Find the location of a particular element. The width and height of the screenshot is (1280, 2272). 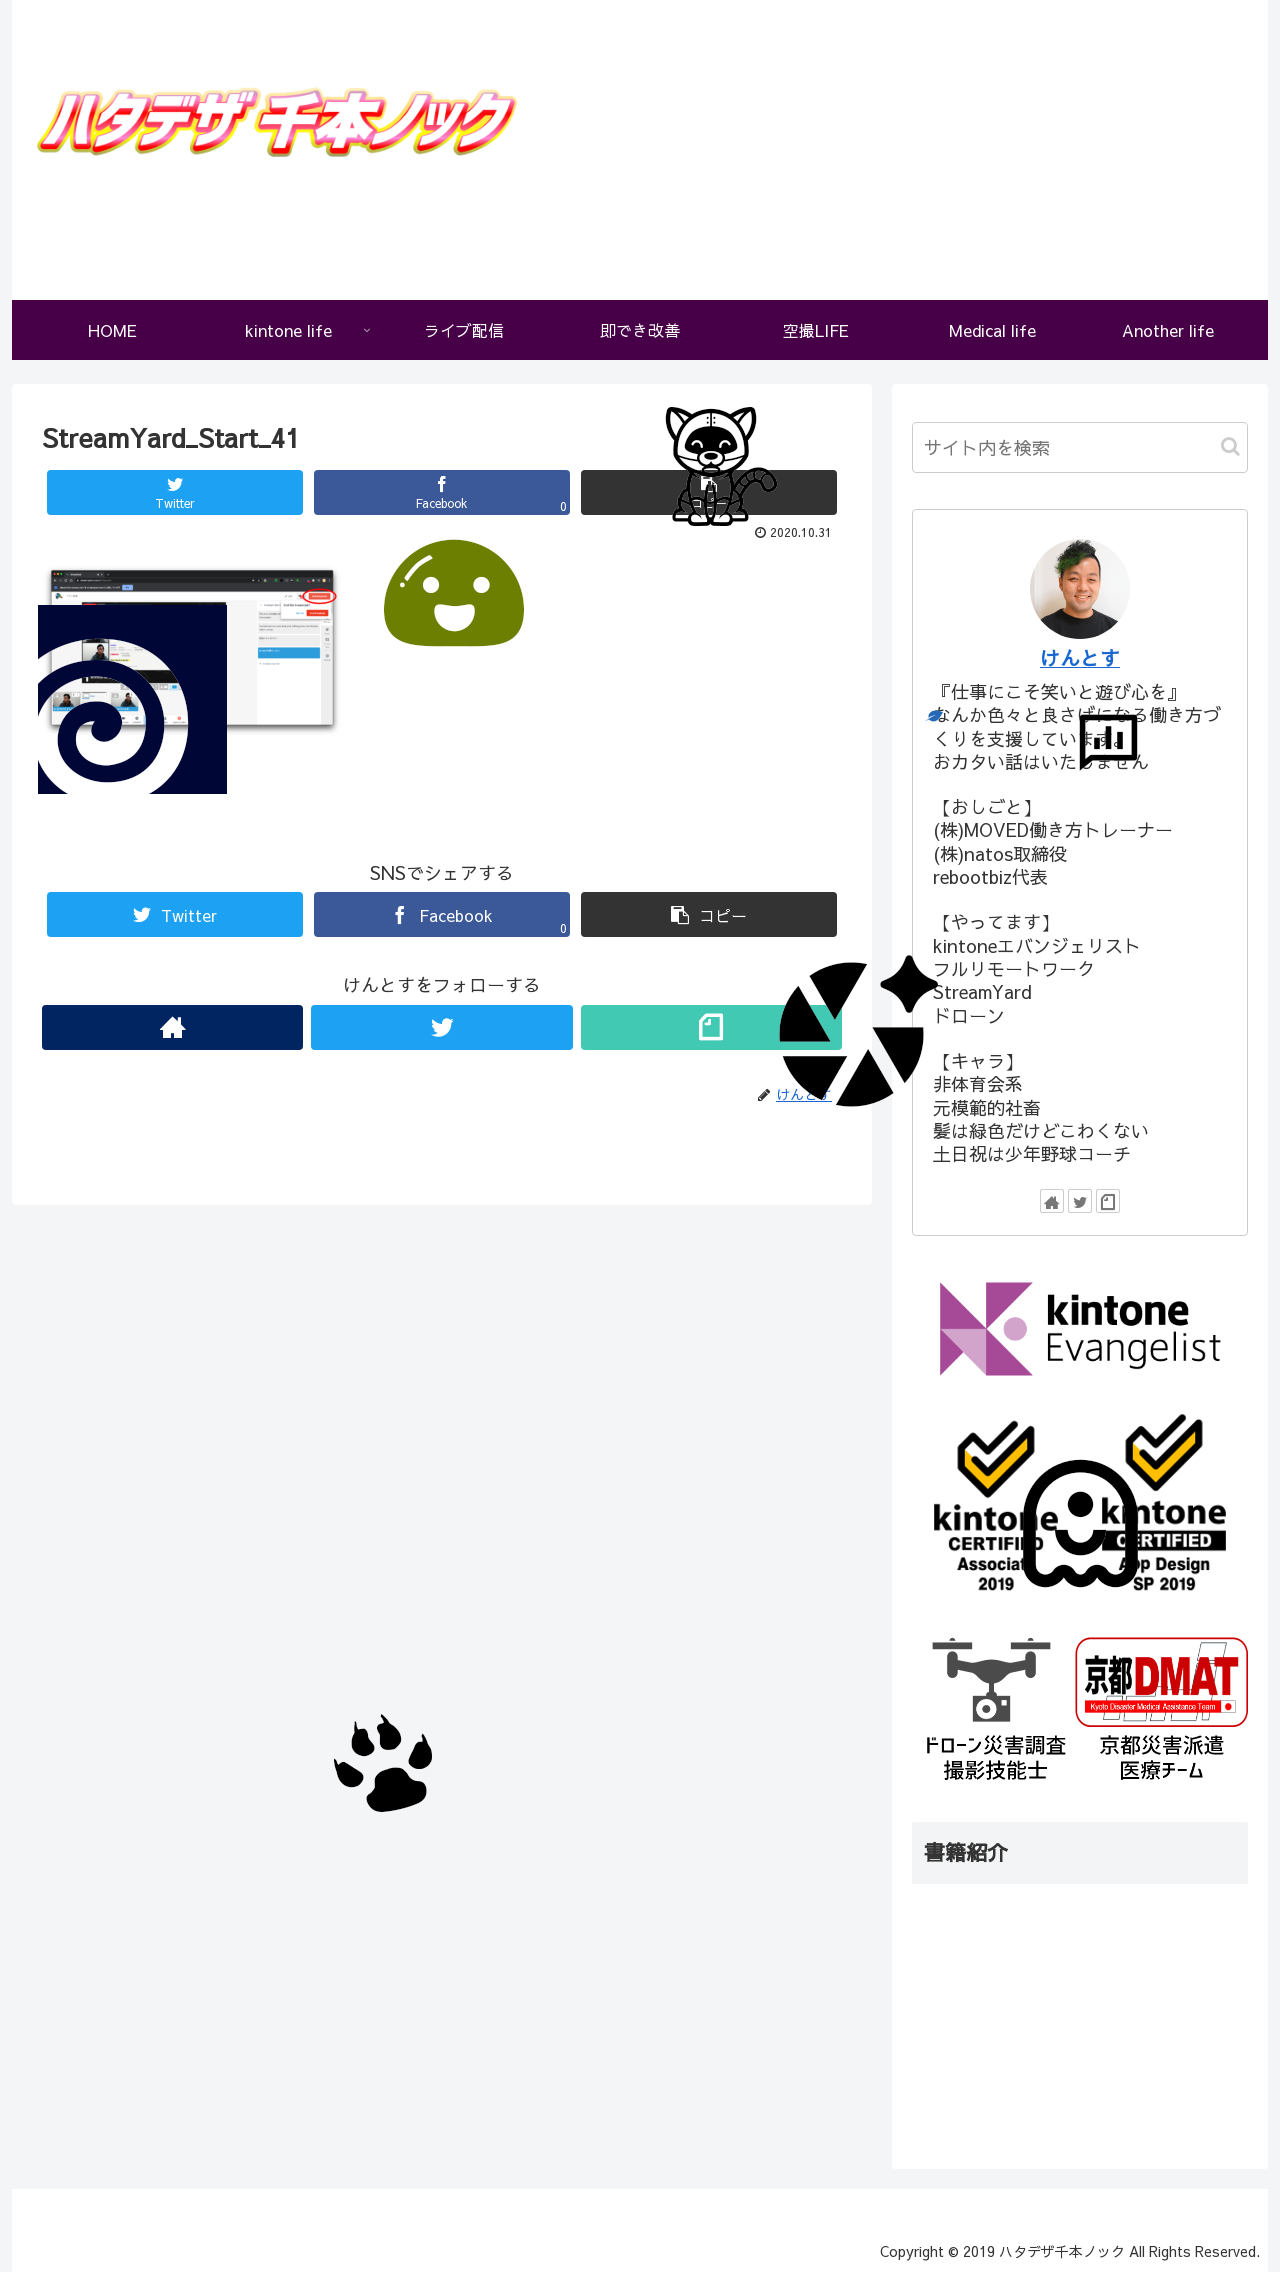

lazarus IDE logo is located at coordinates (383, 1763).